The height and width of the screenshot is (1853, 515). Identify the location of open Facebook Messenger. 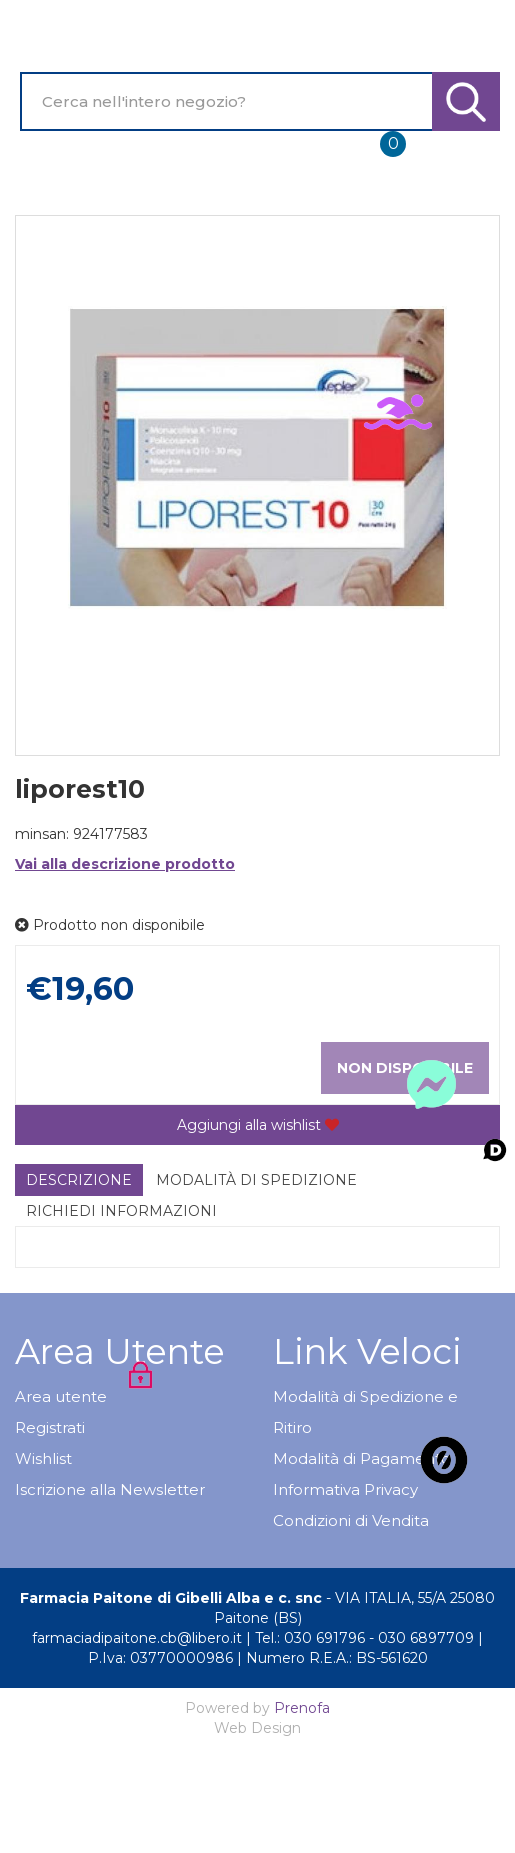
(431, 1084).